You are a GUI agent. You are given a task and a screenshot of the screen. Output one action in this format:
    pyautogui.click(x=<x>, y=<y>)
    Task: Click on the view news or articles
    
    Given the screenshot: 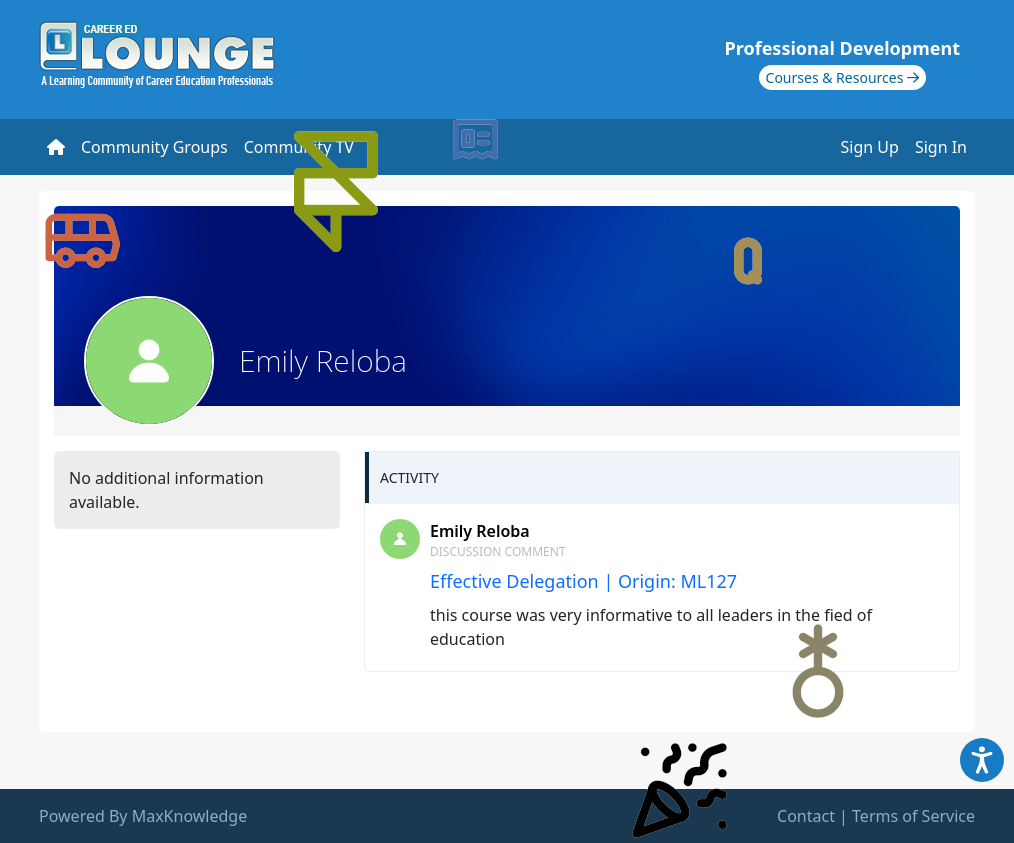 What is the action you would take?
    pyautogui.click(x=475, y=138)
    